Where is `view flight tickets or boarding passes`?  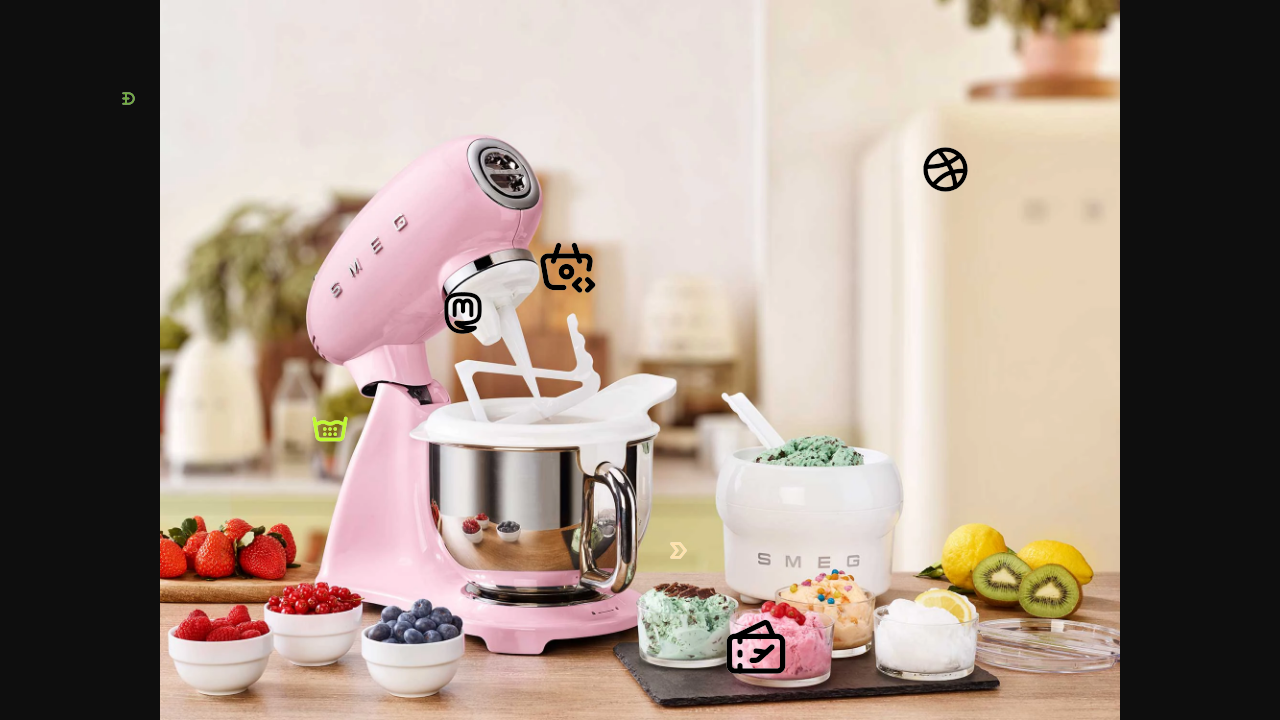
view flight tickets or boarding passes is located at coordinates (756, 647).